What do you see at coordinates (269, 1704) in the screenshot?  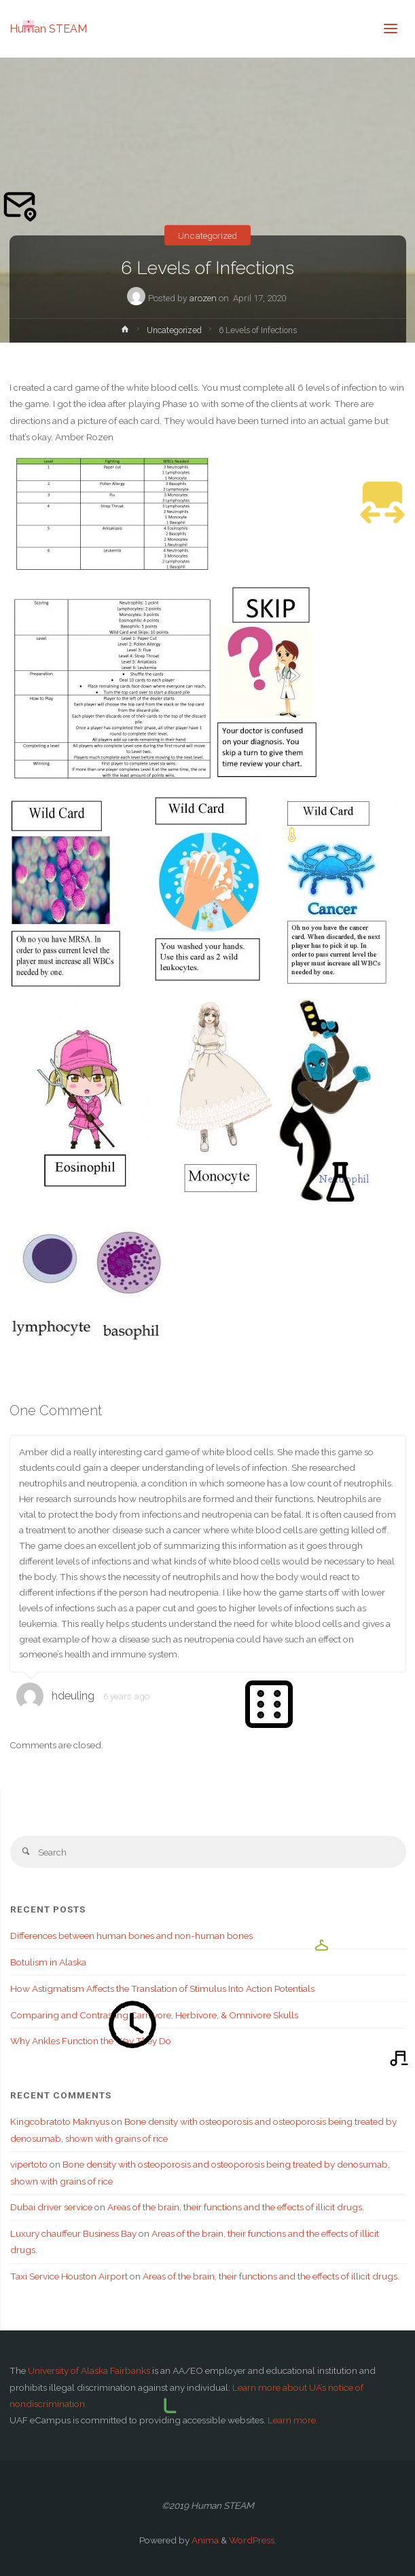 I see `random selection or shuffle function` at bounding box center [269, 1704].